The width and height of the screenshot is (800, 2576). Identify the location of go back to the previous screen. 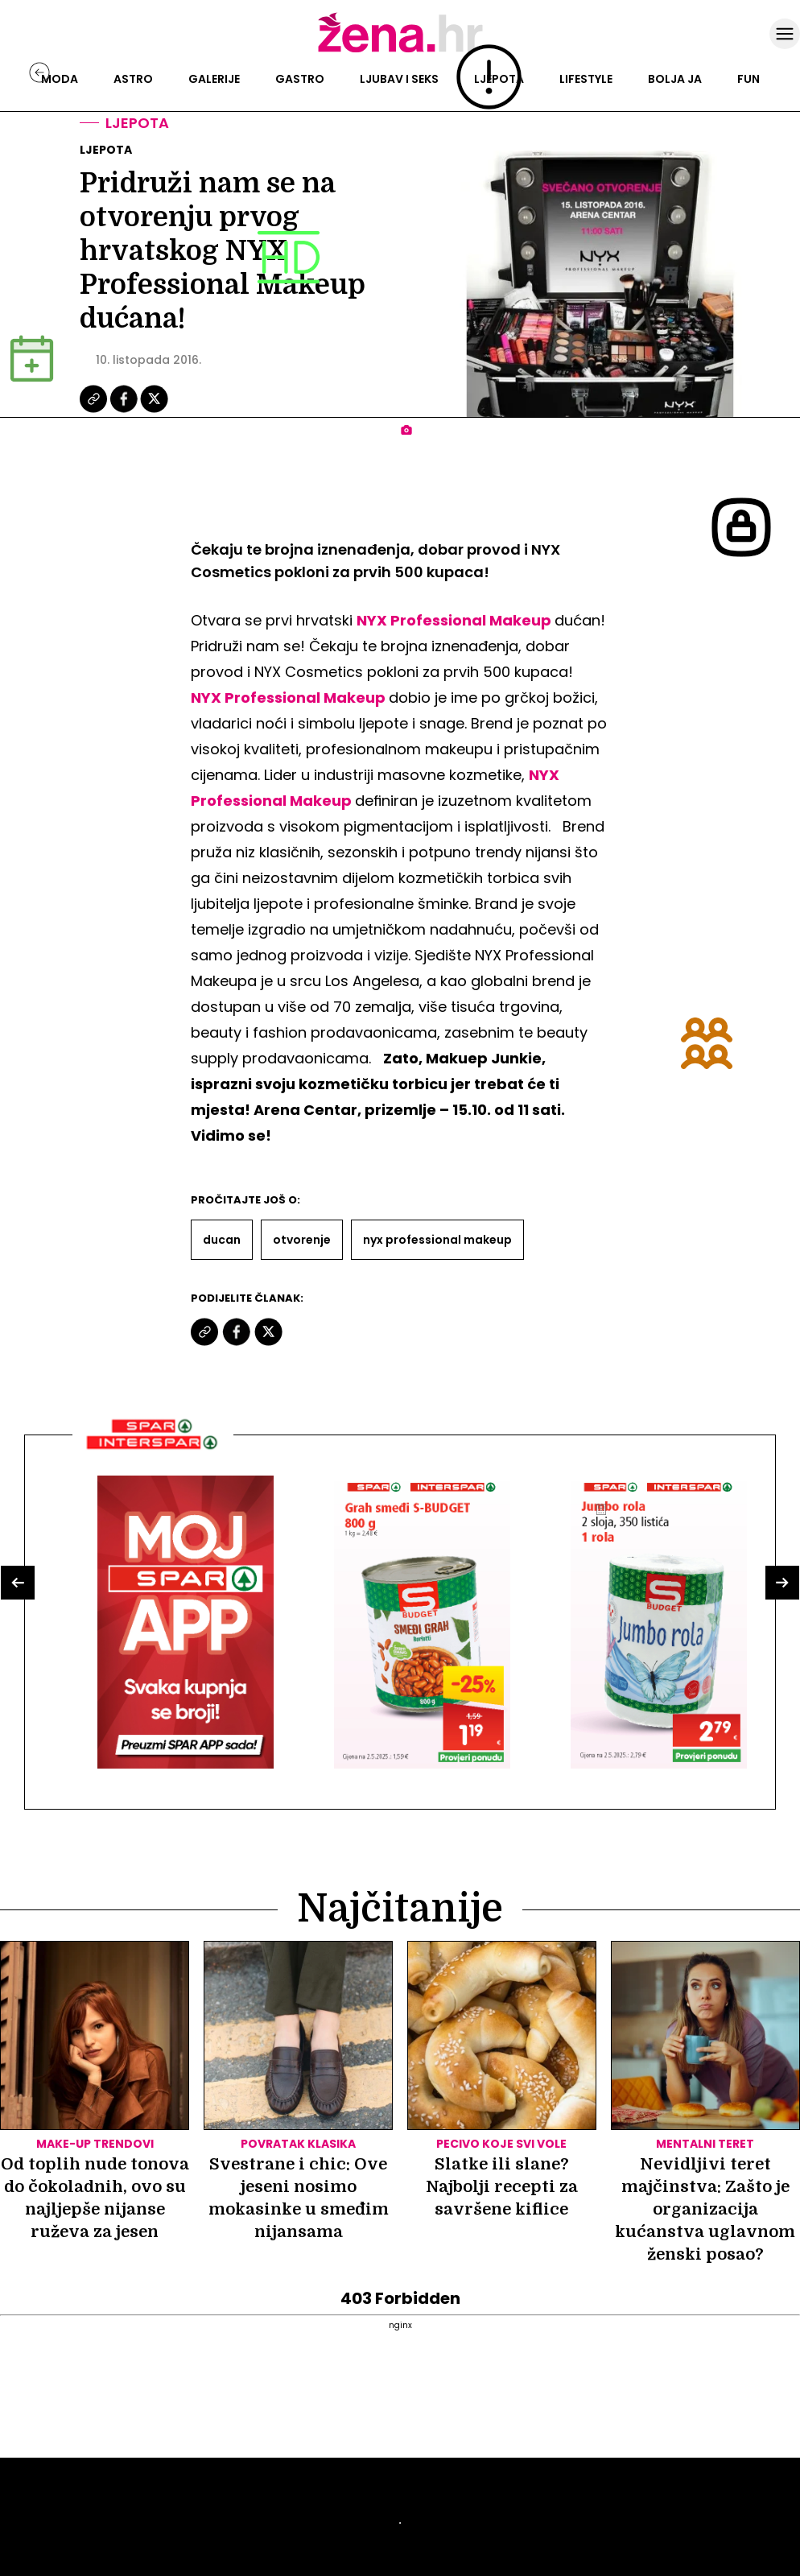
(39, 72).